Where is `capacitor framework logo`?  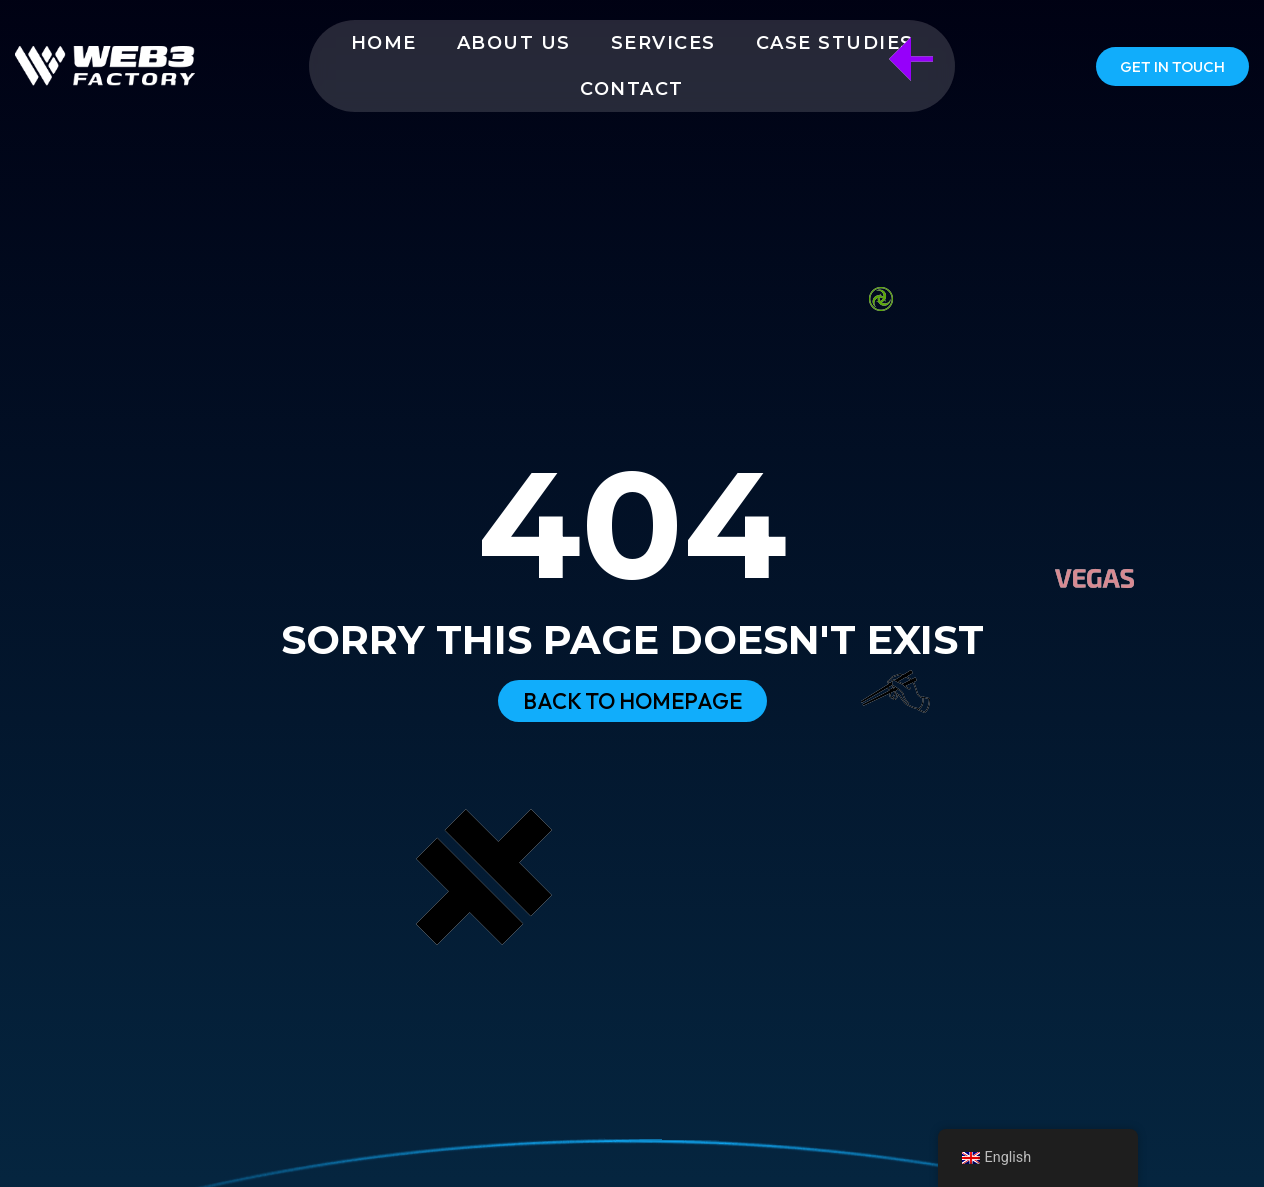 capacitor framework logo is located at coordinates (484, 877).